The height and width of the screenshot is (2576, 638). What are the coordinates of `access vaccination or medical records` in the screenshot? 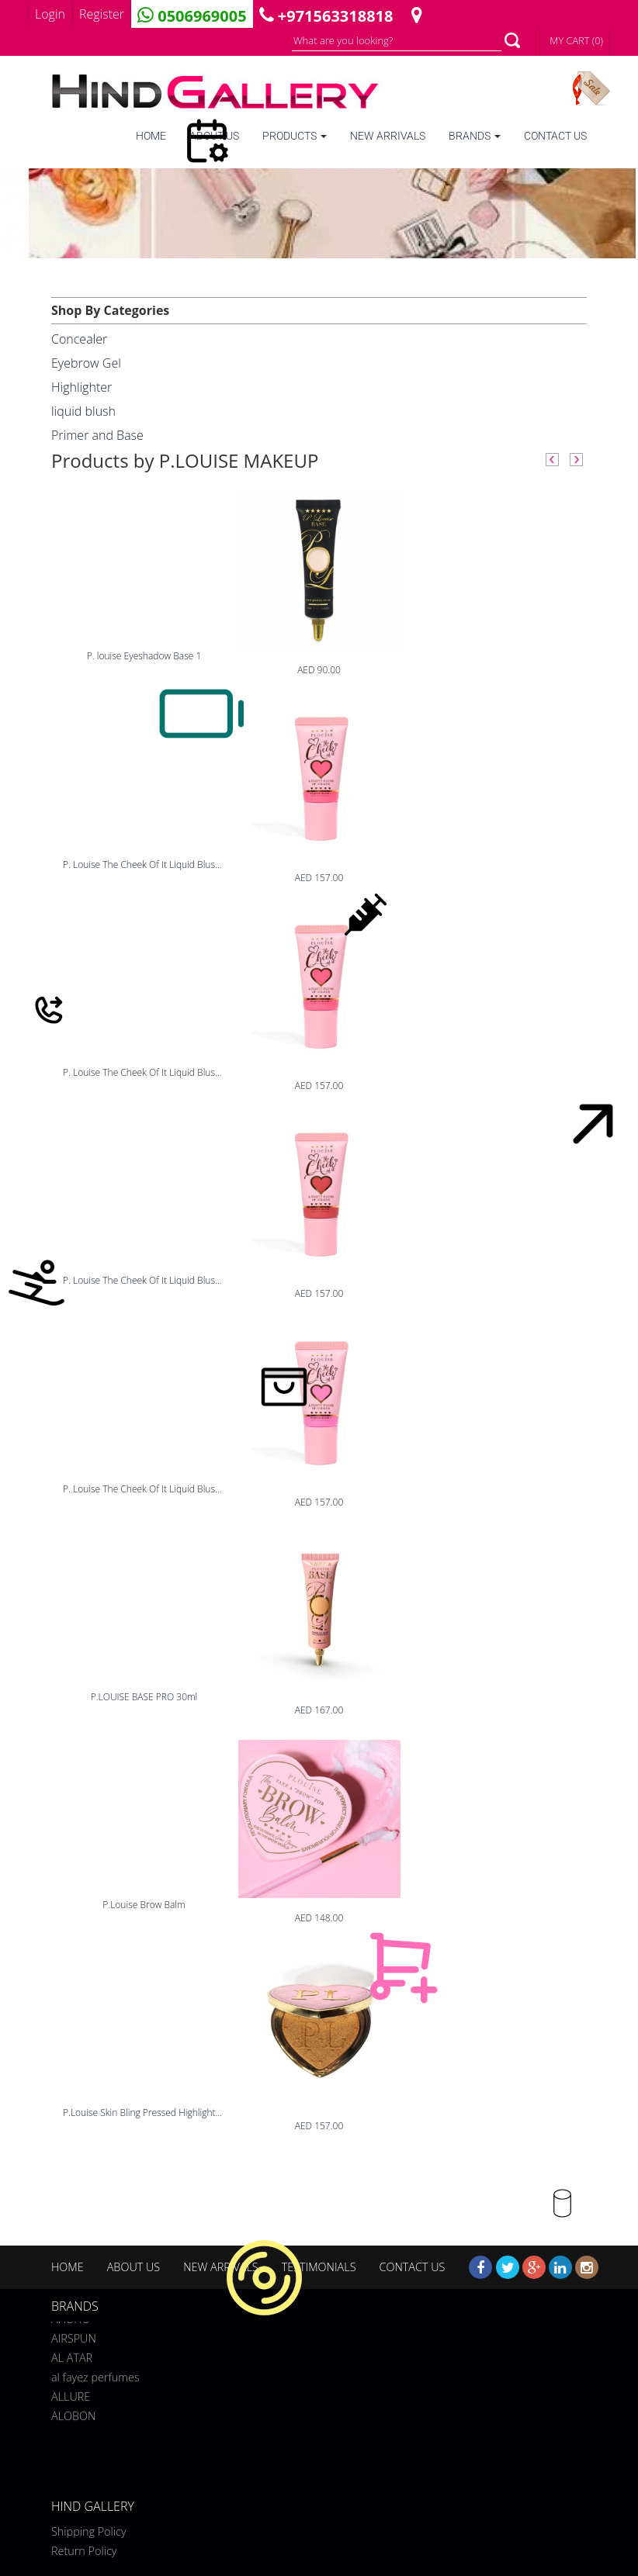 It's located at (366, 915).